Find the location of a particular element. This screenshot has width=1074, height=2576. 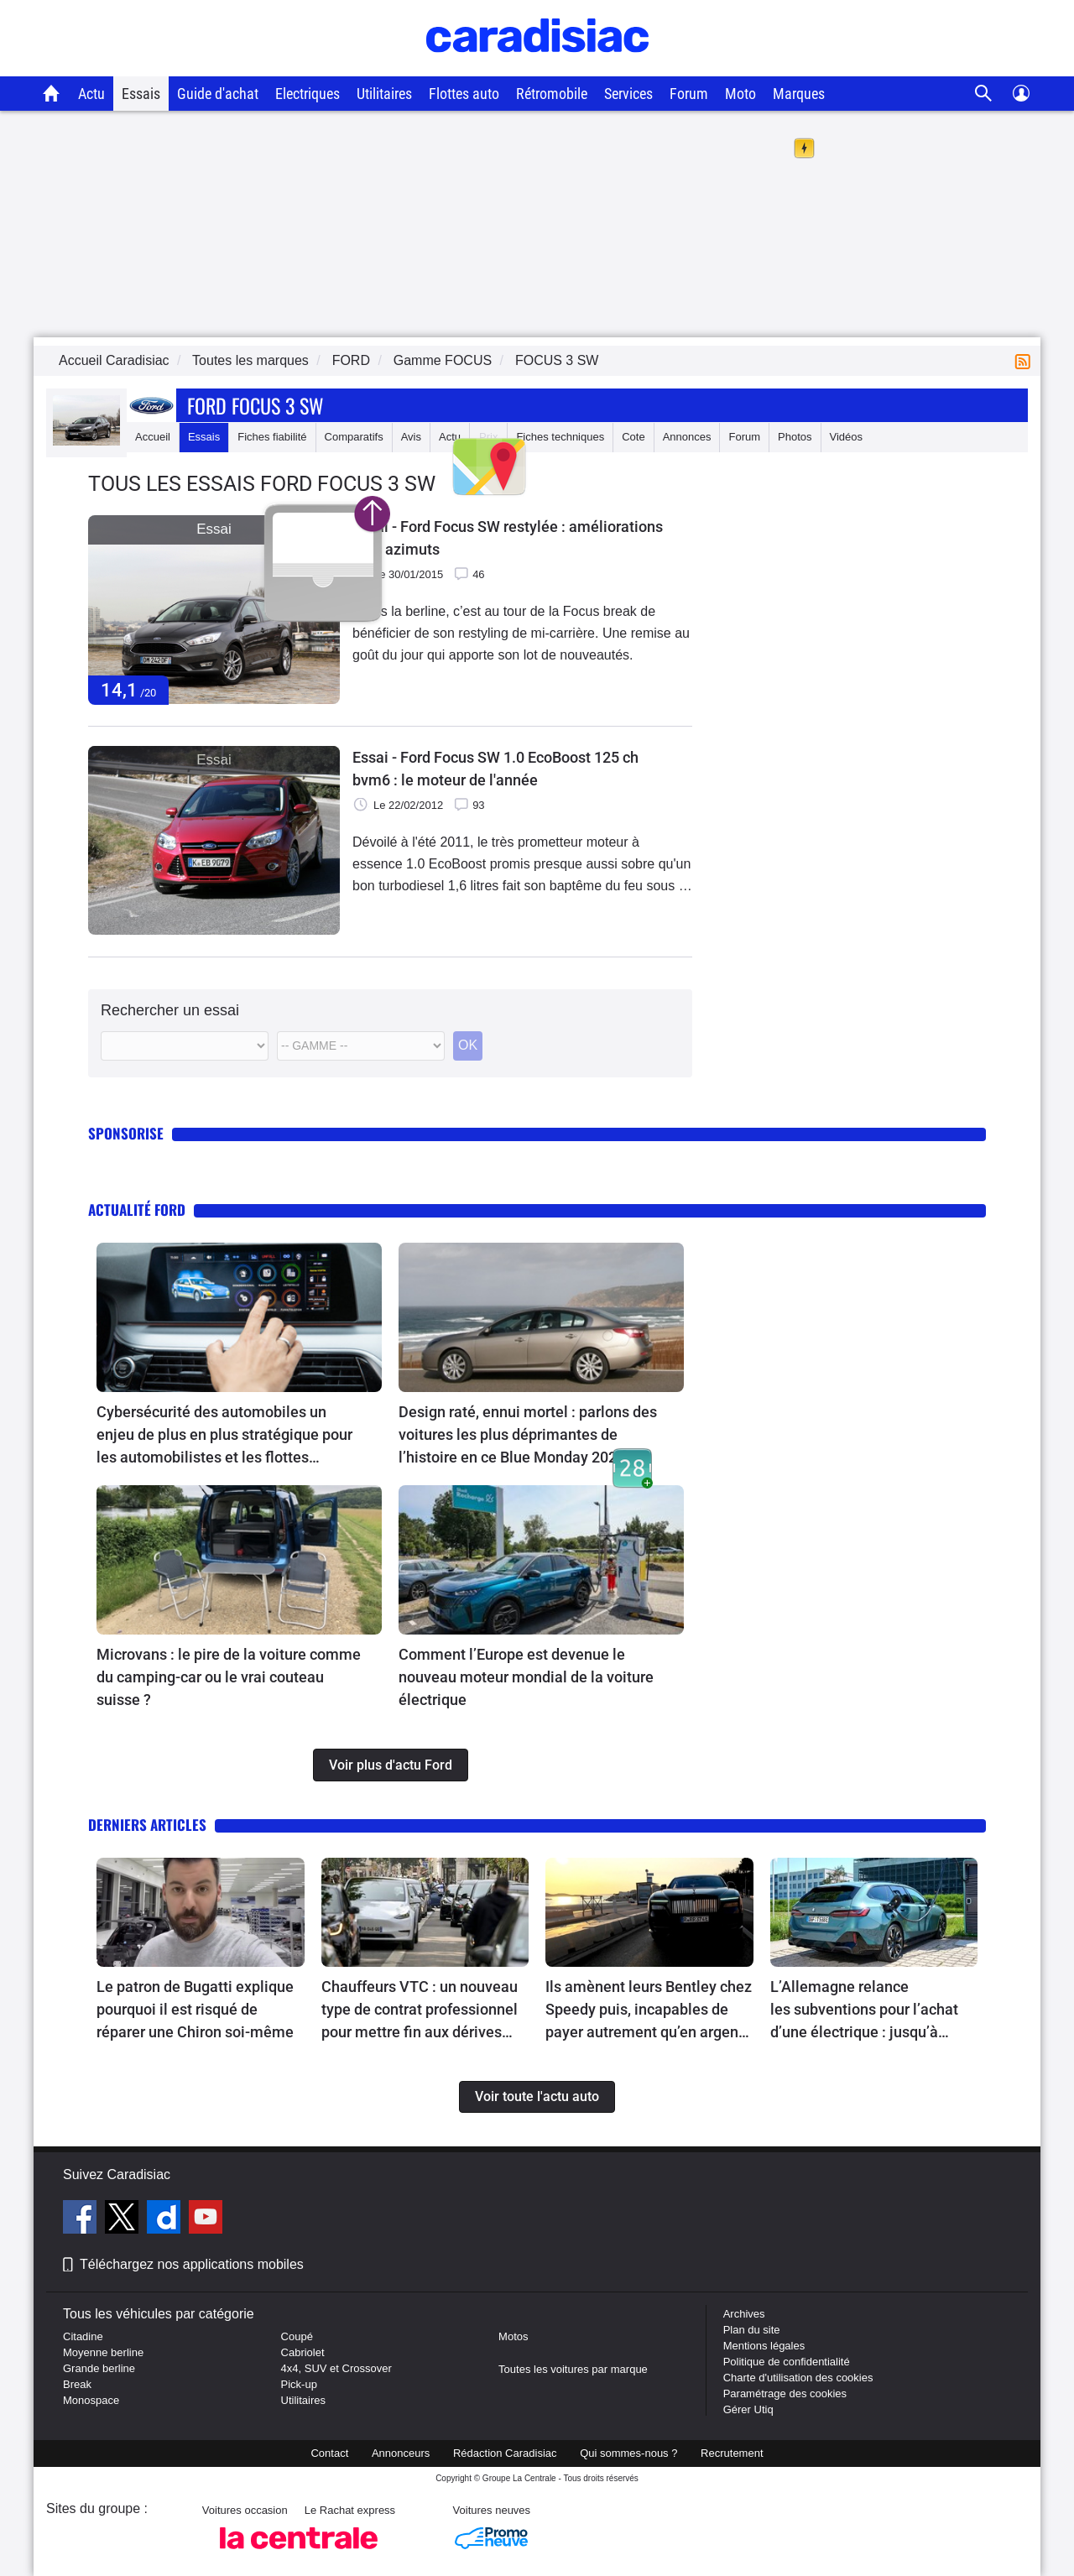

access power management settings is located at coordinates (804, 148).